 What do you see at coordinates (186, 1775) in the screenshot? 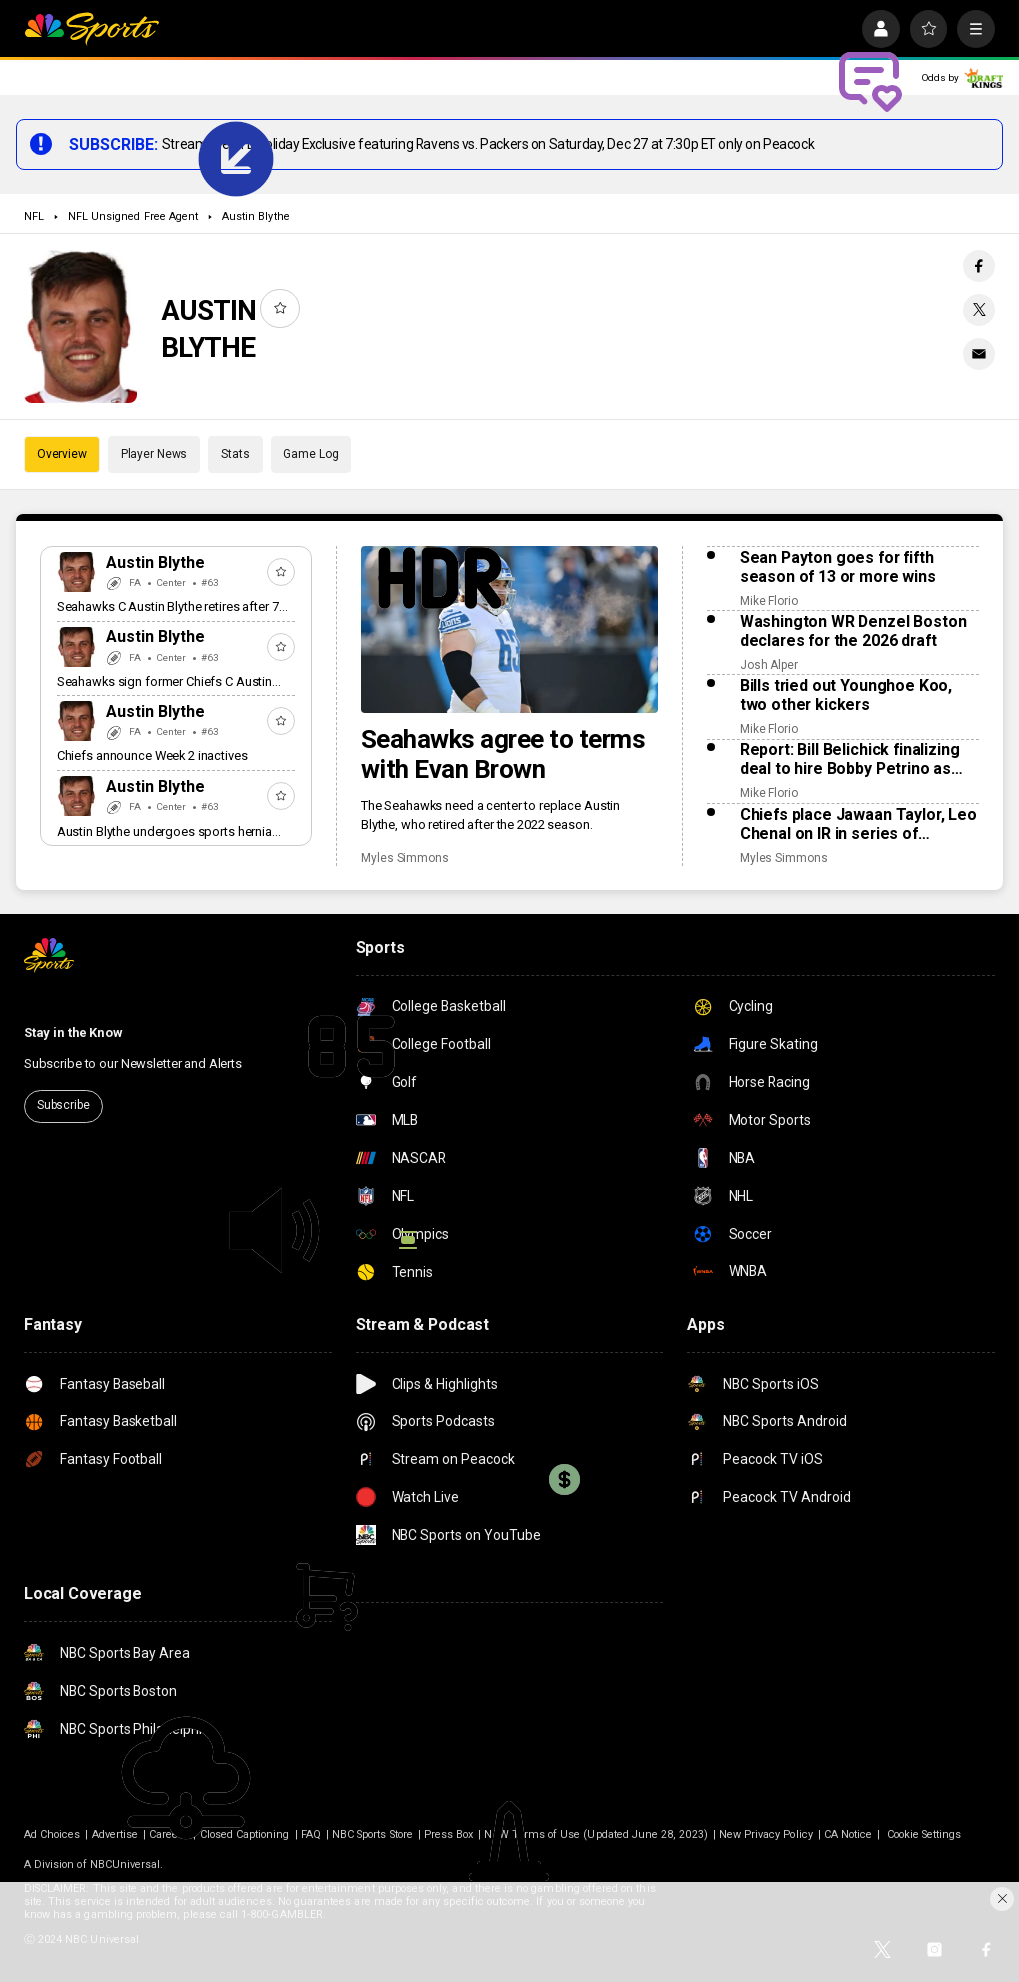
I see `access cloud network settings` at bounding box center [186, 1775].